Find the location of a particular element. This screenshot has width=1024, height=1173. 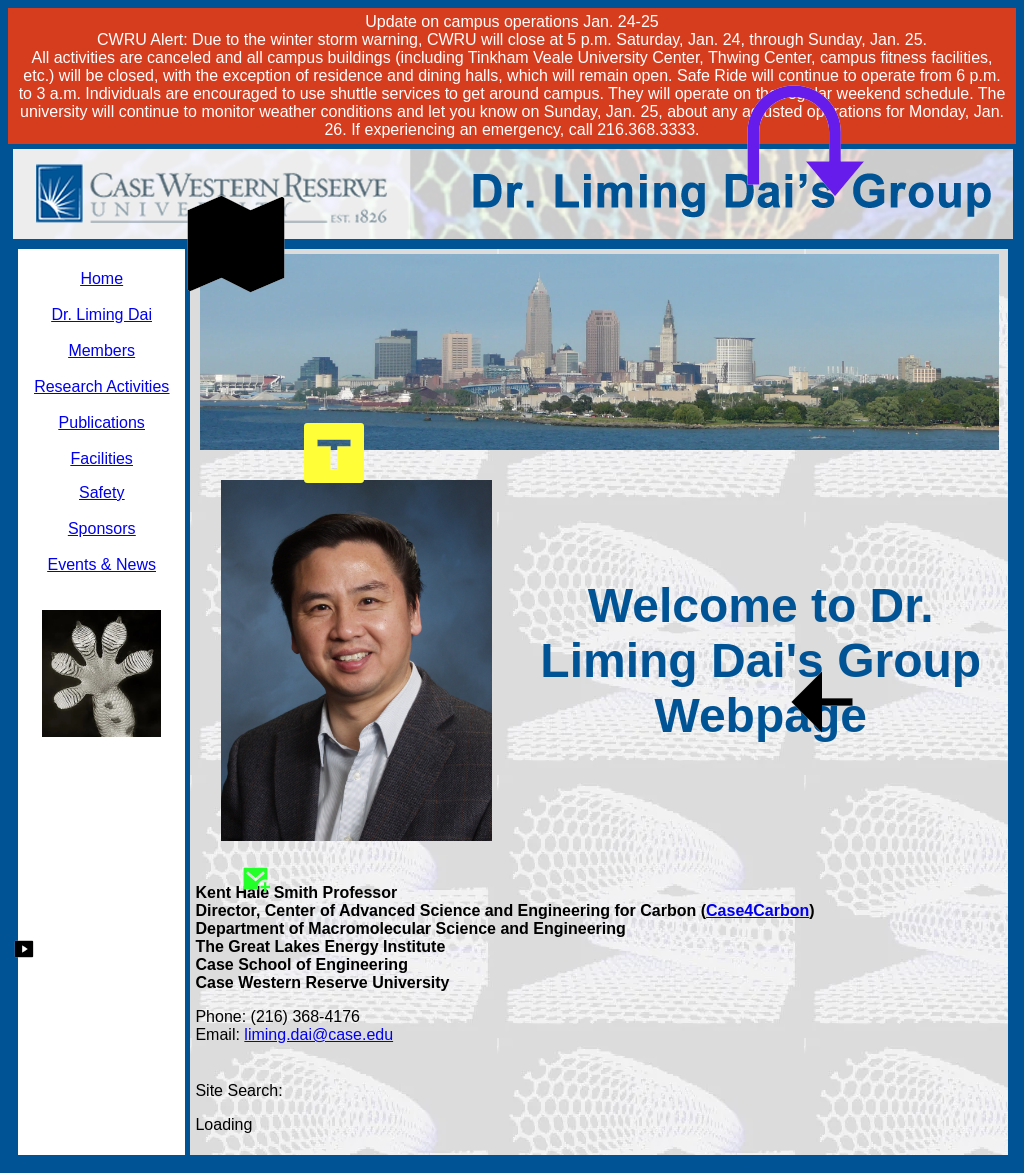

open map view is located at coordinates (236, 244).